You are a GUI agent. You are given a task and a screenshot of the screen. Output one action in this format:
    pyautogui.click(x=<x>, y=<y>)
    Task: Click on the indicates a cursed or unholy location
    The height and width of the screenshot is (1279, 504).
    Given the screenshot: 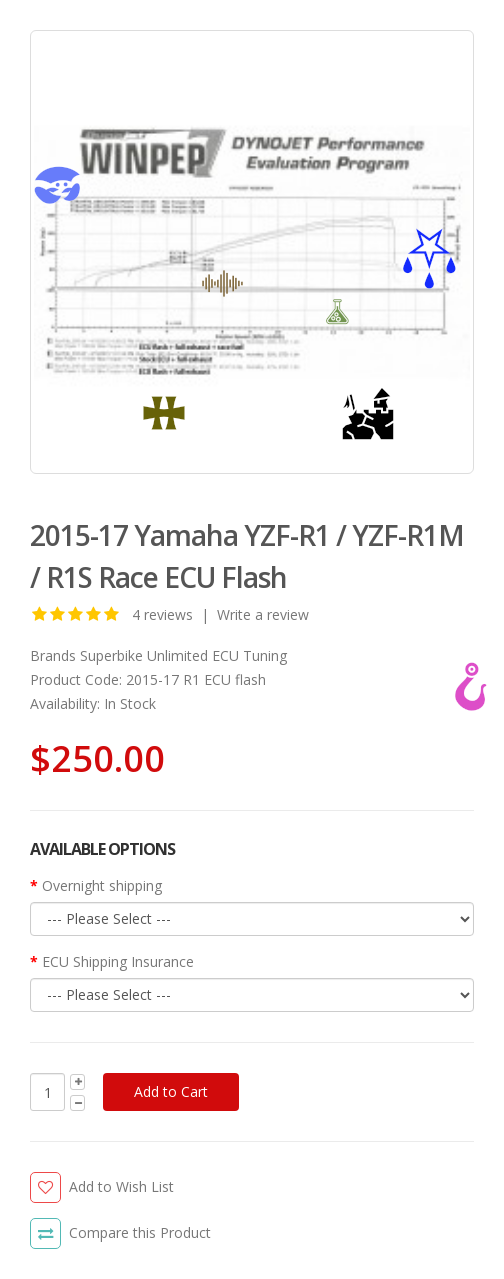 What is the action you would take?
    pyautogui.click(x=164, y=413)
    